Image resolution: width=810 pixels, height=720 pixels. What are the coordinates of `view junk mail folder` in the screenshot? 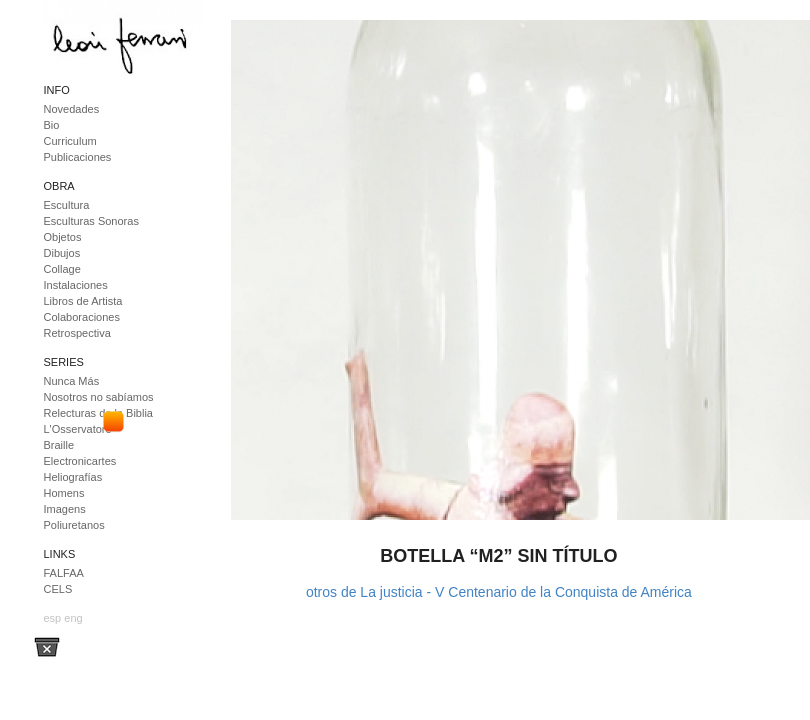 It's located at (47, 646).